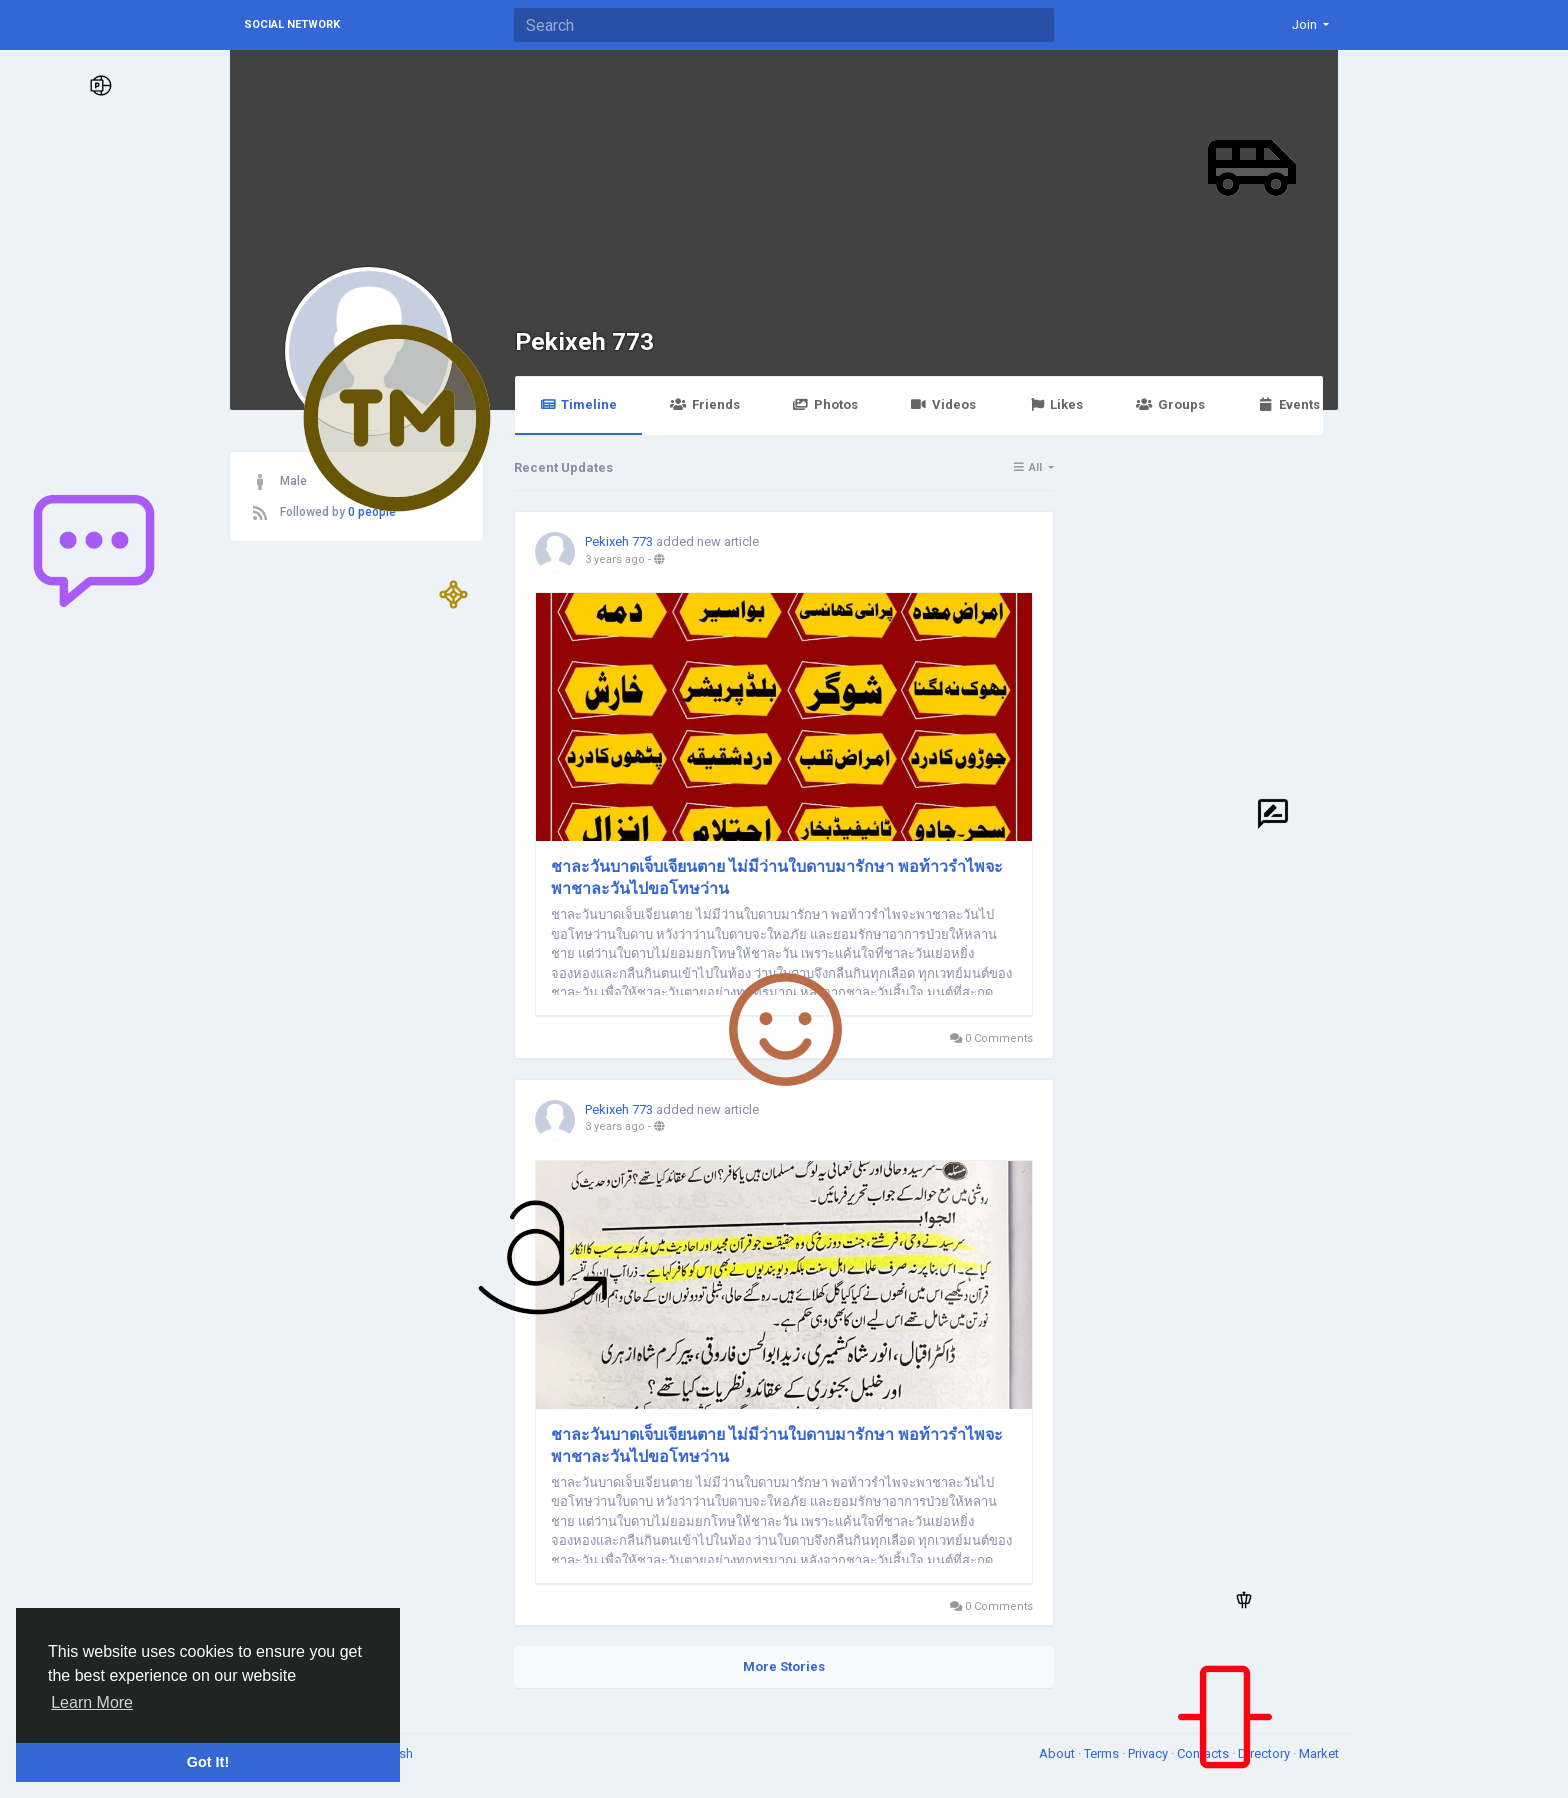 The height and width of the screenshot is (1798, 1568). I want to click on access airport shuttle services, so click(1252, 168).